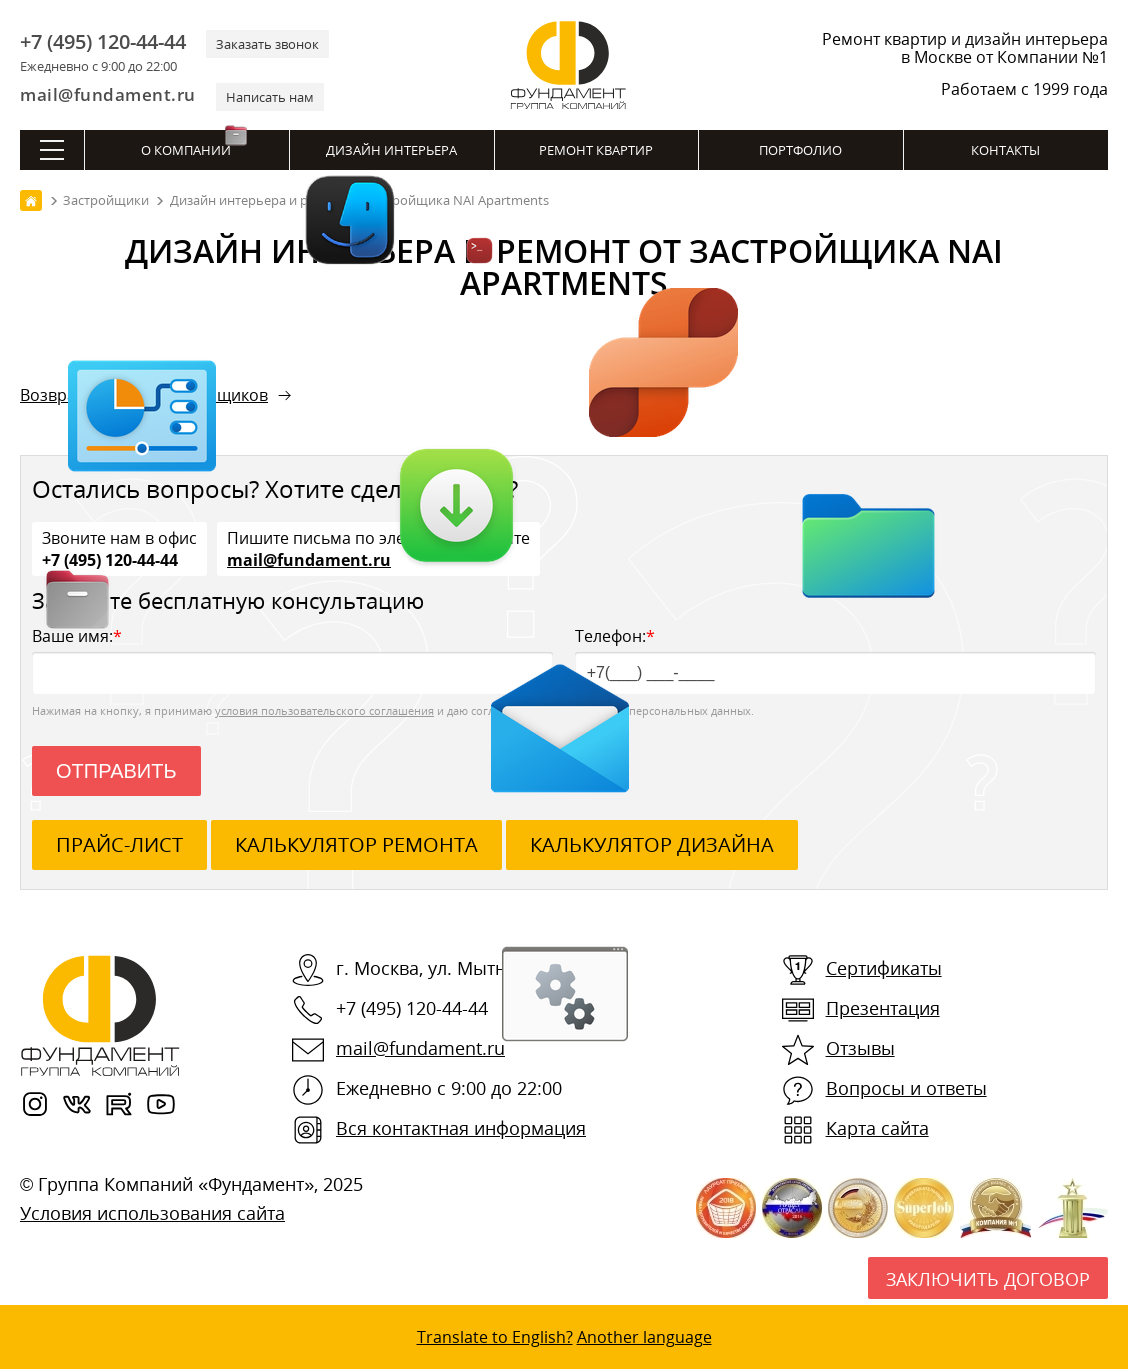 This screenshot has height=1369, width=1128. Describe the element at coordinates (565, 994) in the screenshot. I see `run an executable program or application` at that location.